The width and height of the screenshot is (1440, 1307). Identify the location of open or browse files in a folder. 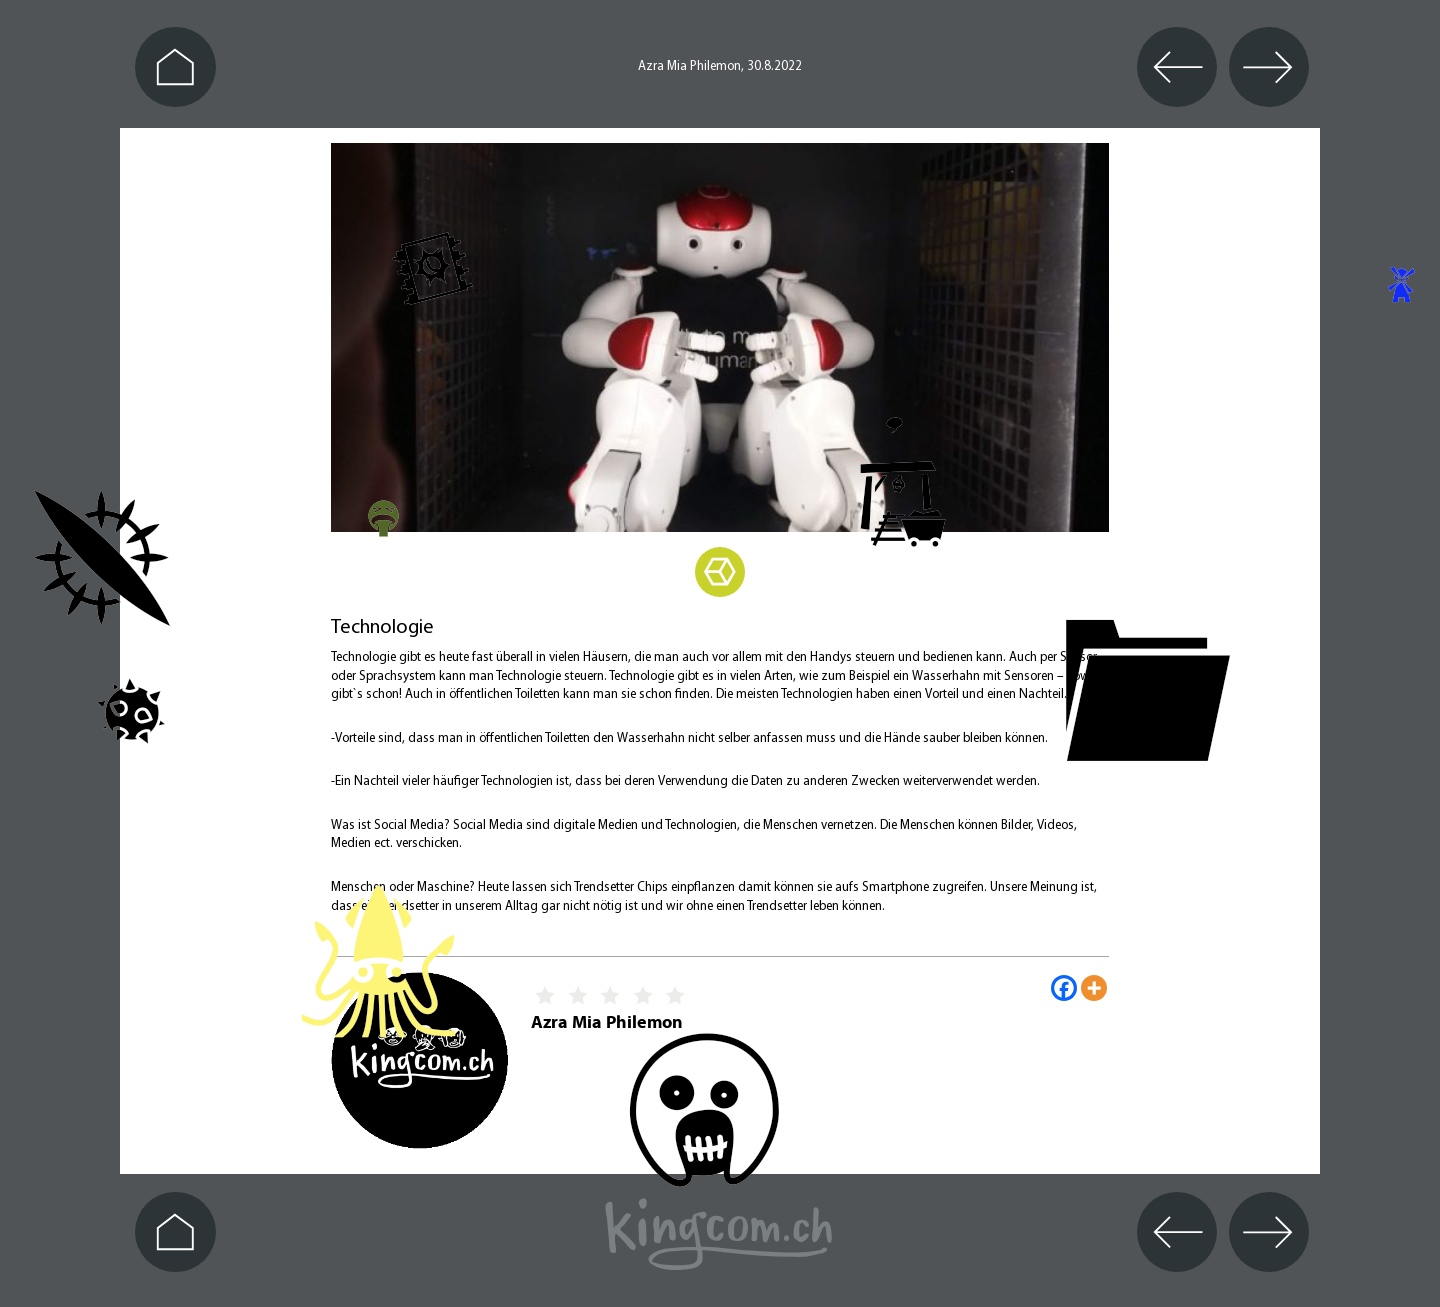
(1145, 687).